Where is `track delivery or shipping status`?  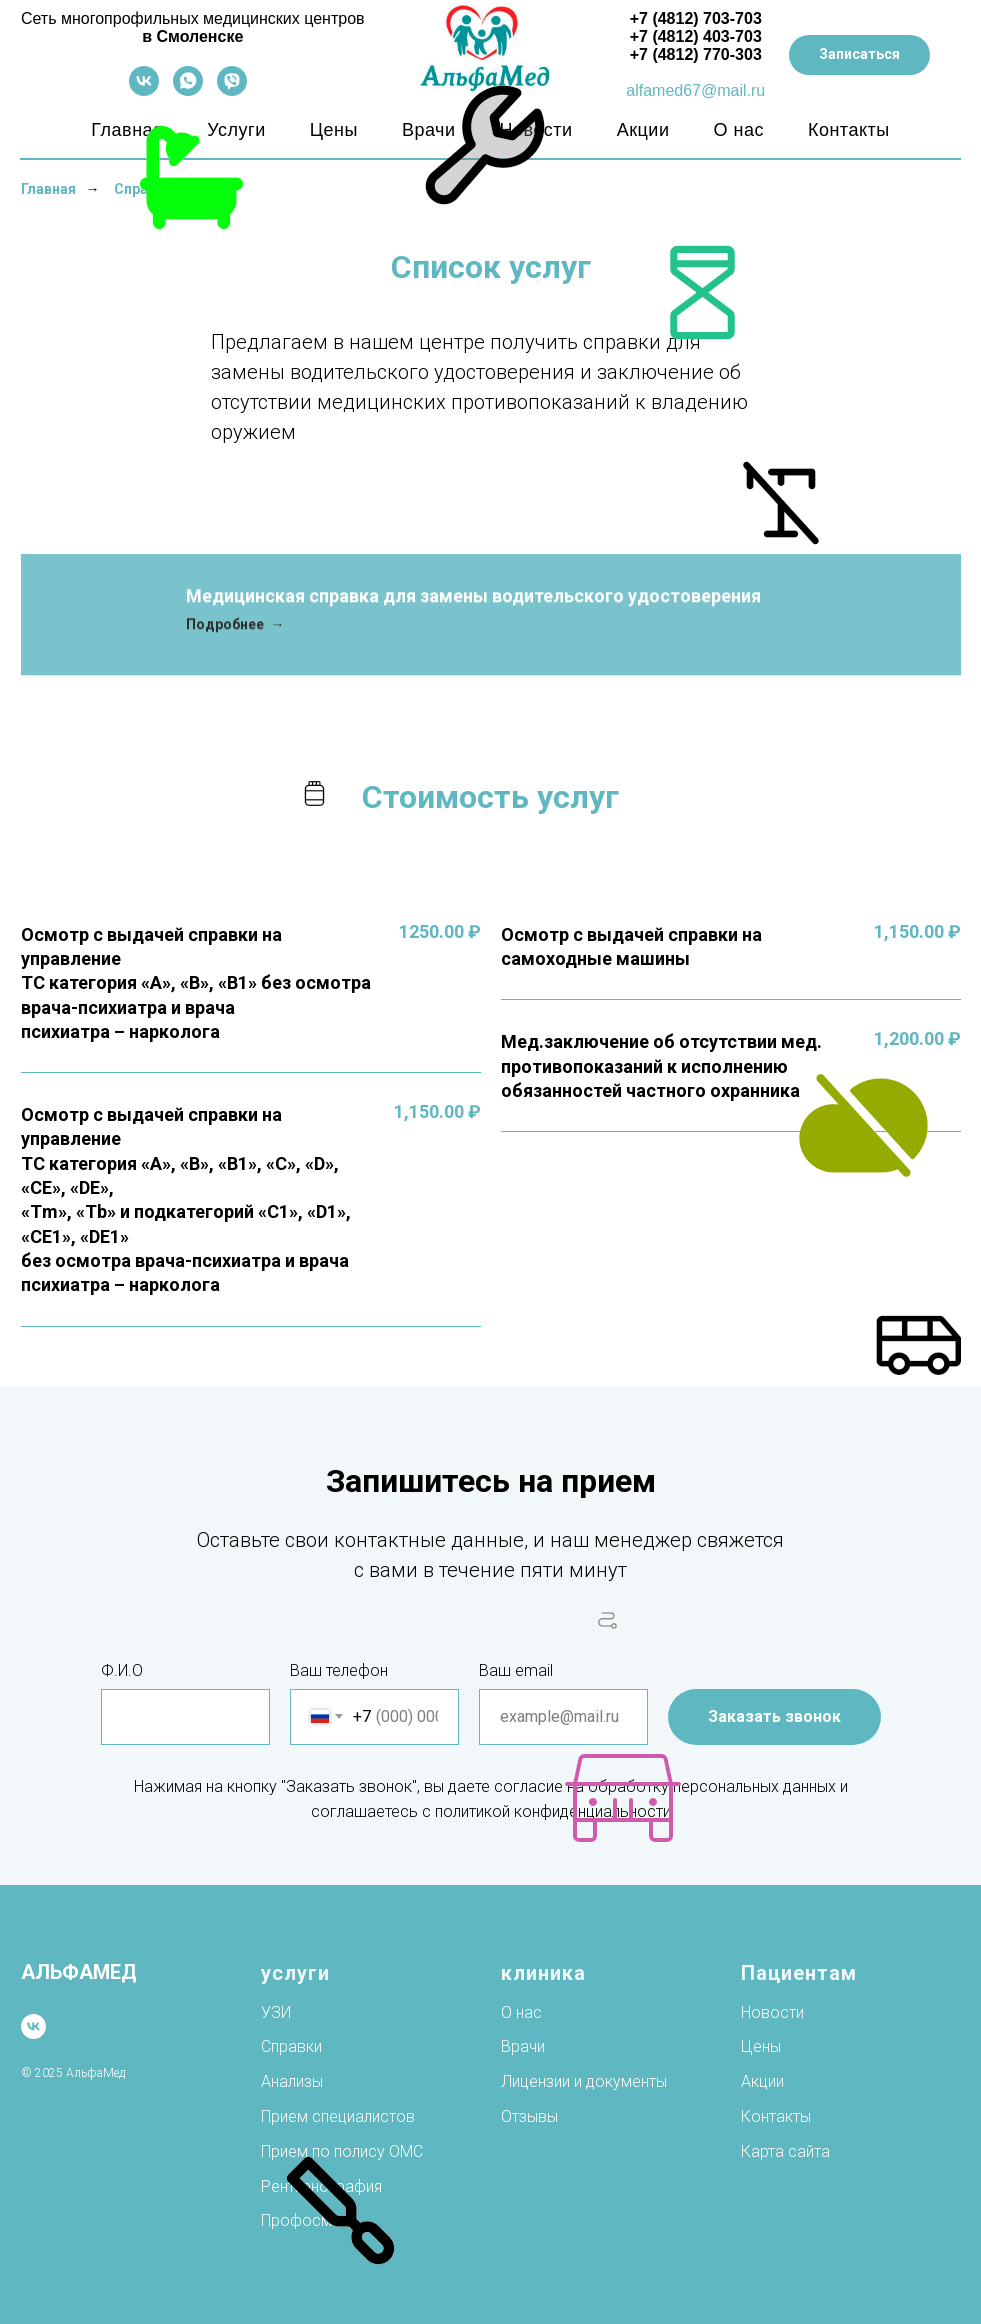 track delivery or shipping status is located at coordinates (916, 1344).